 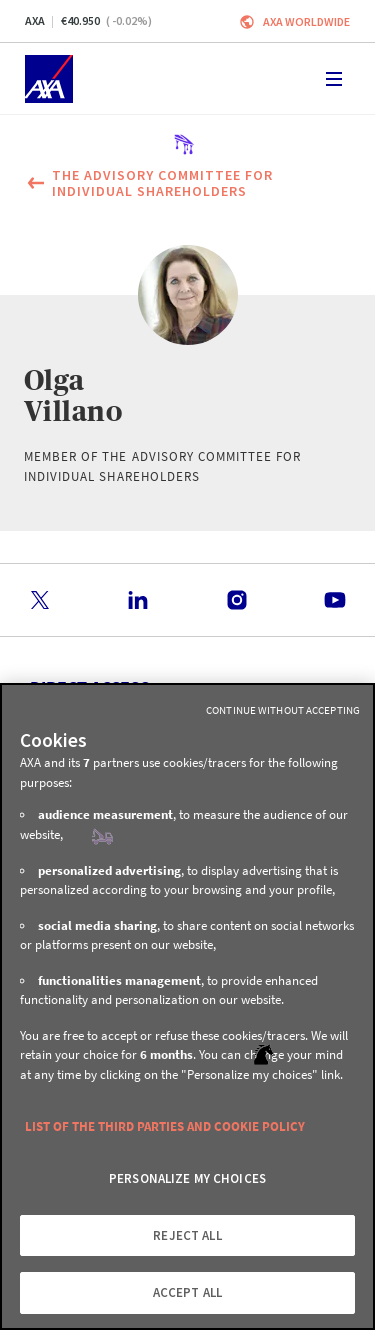 I want to click on request roadside assistance, so click(x=102, y=836).